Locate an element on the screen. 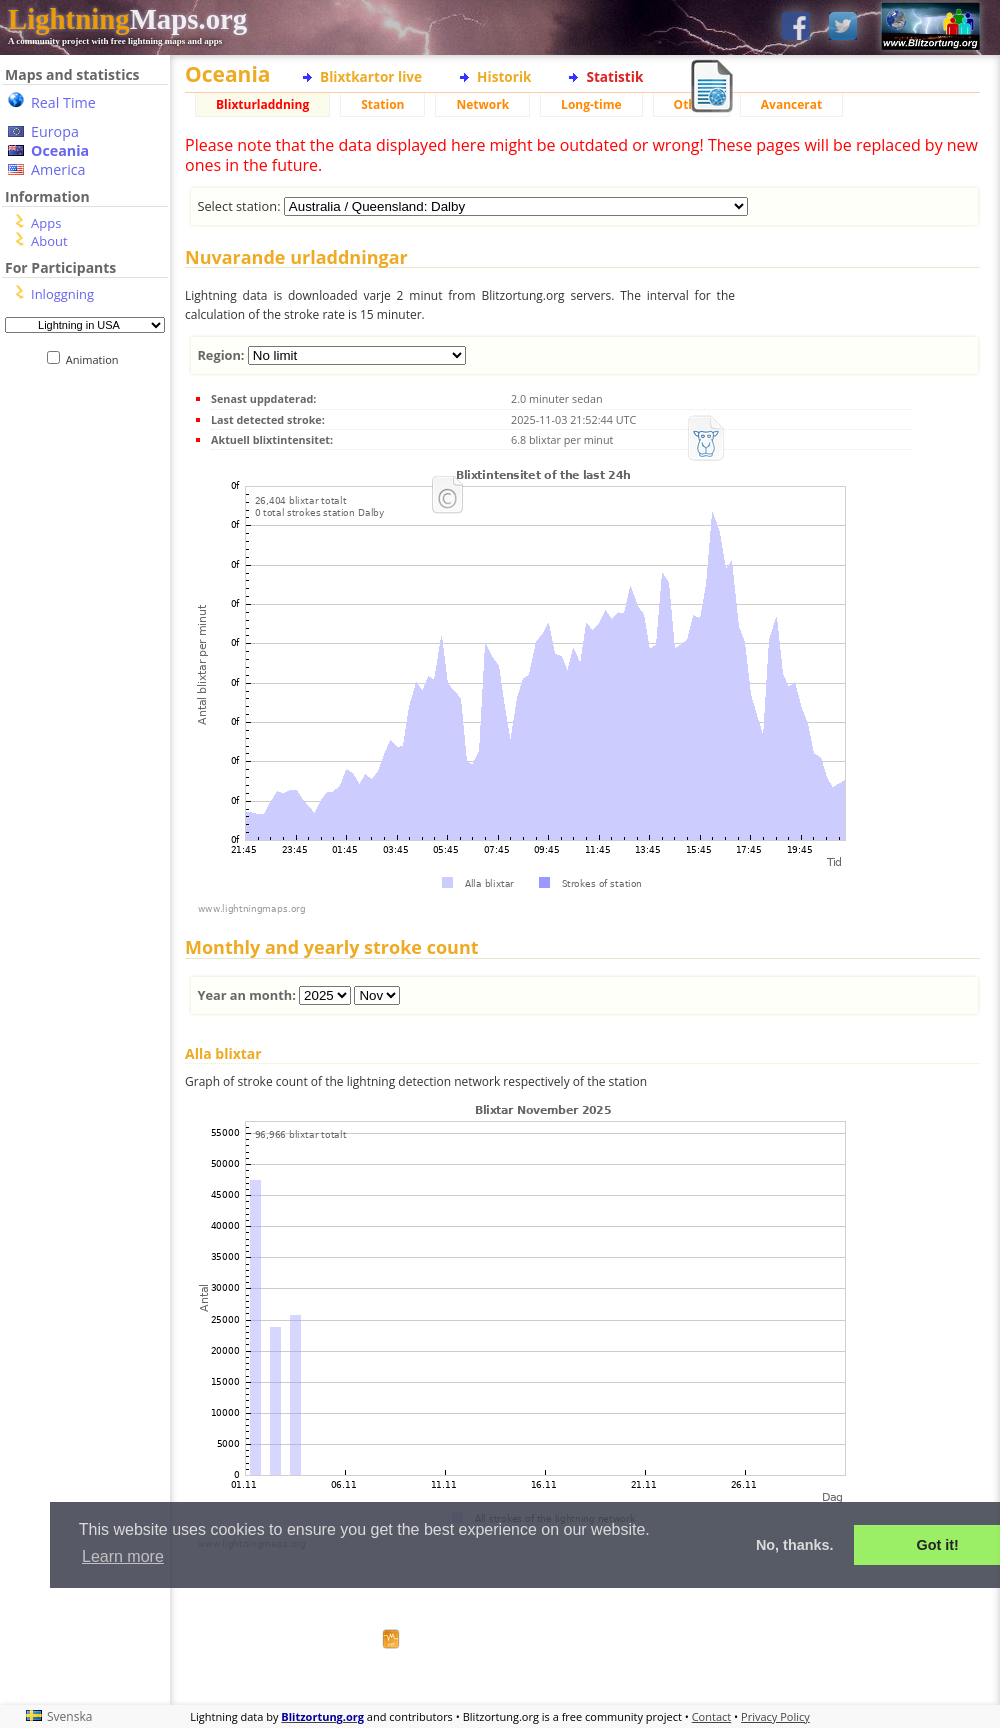 The image size is (1000, 1728). a VirtualBox OVF virtual machine file is located at coordinates (391, 1639).